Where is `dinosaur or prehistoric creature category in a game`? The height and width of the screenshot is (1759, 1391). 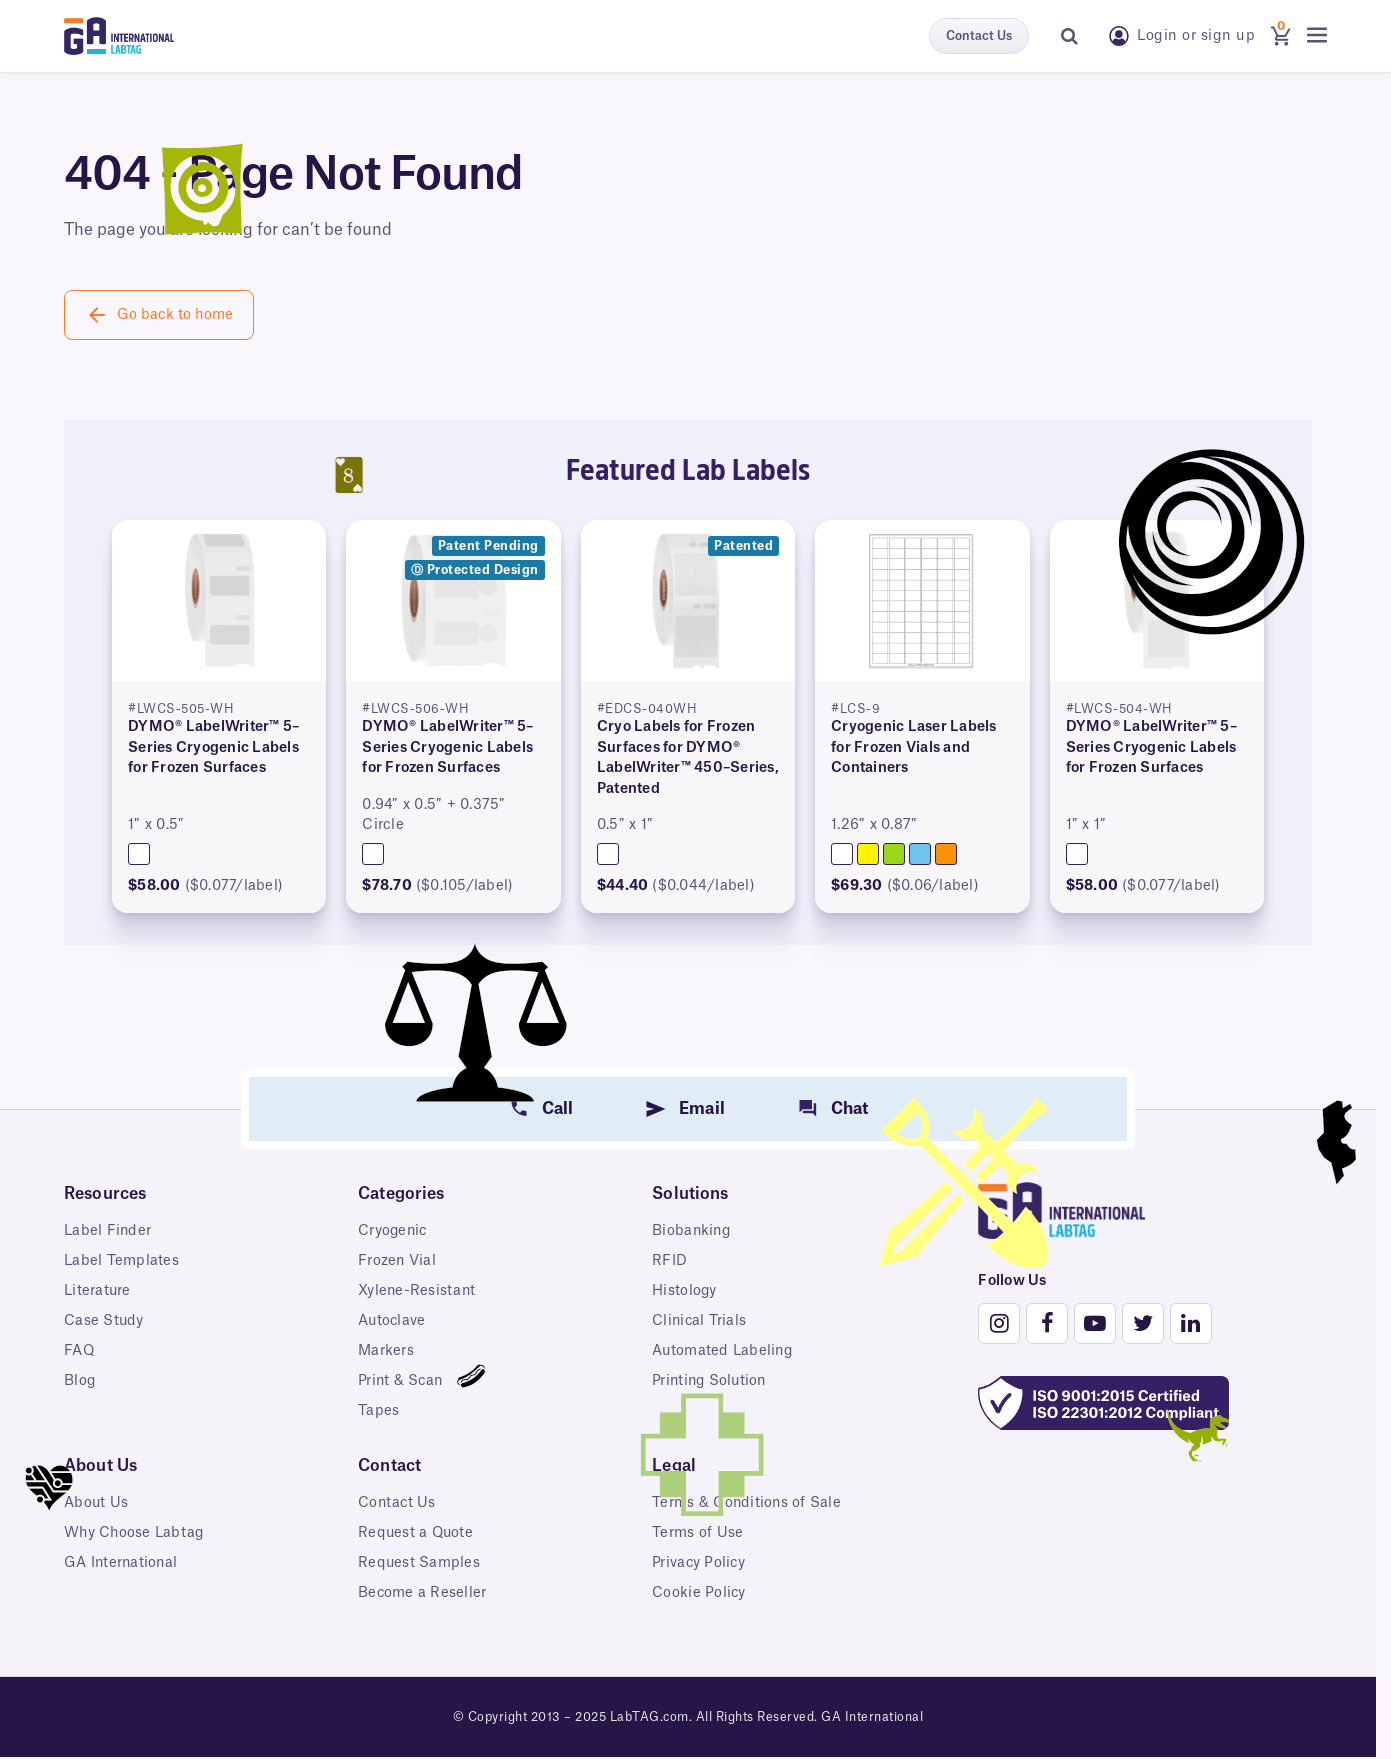
dinosaur or prehistoric creature category in a game is located at coordinates (1198, 1435).